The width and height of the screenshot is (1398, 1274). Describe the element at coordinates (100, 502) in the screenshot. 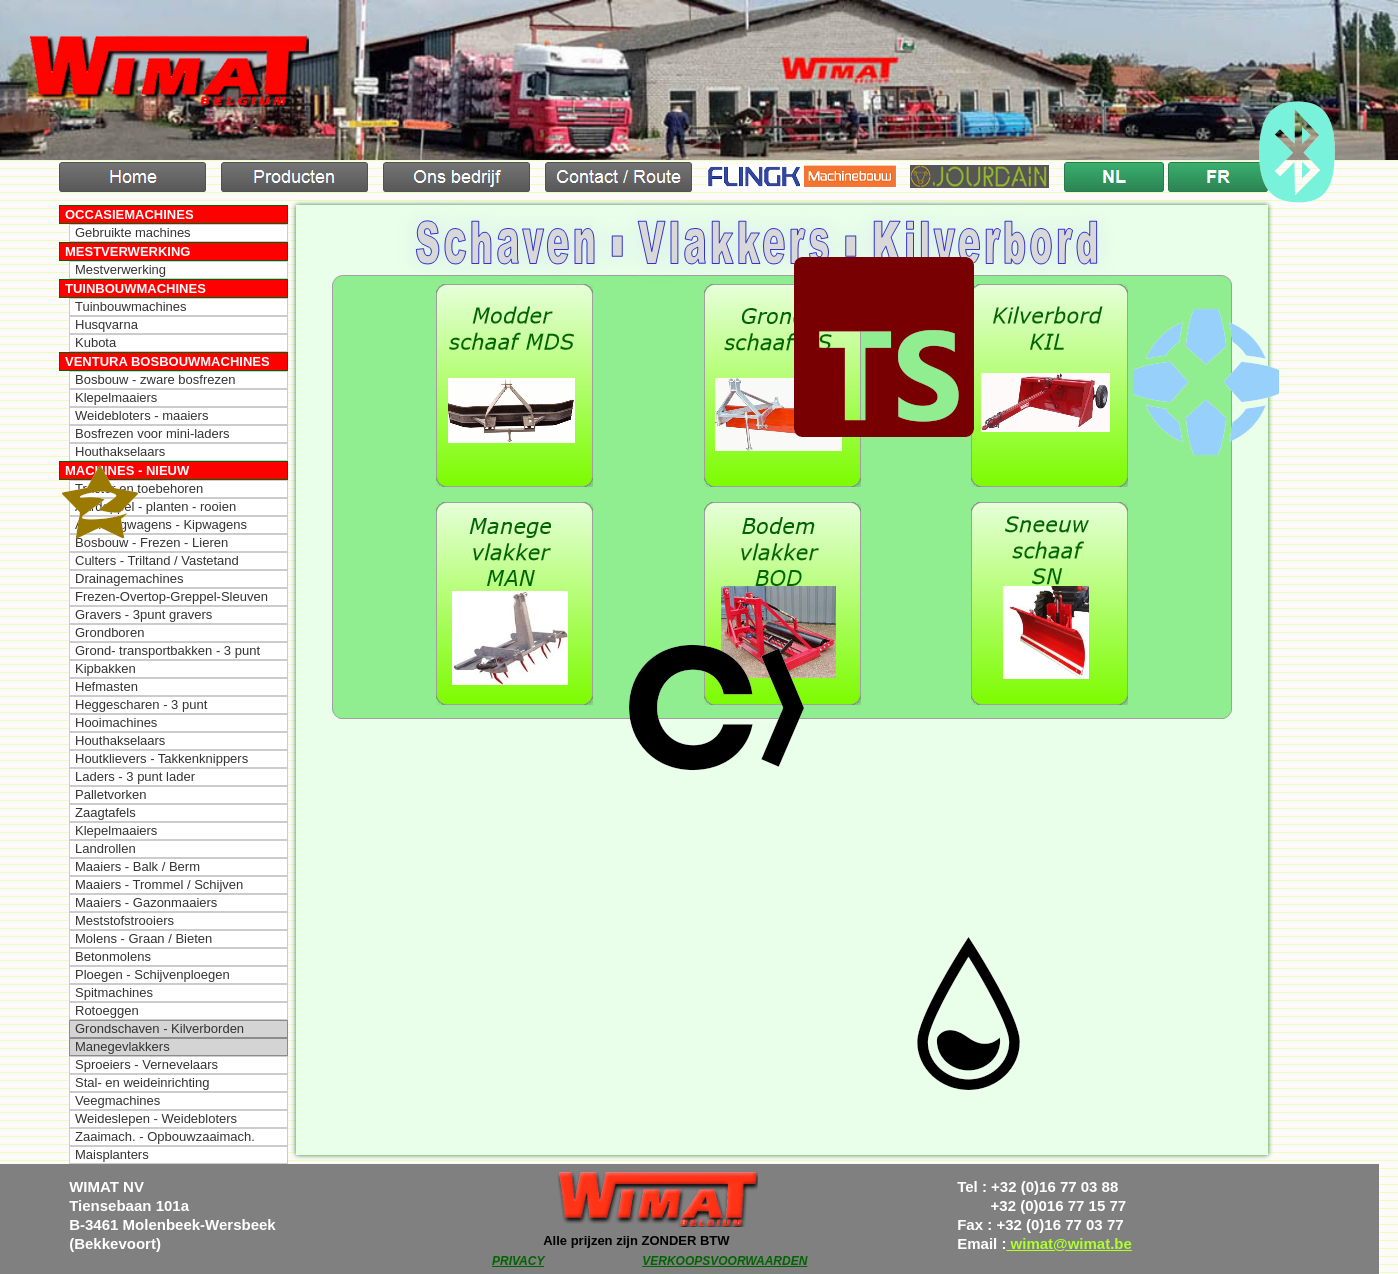

I see `open Qzone social network` at that location.